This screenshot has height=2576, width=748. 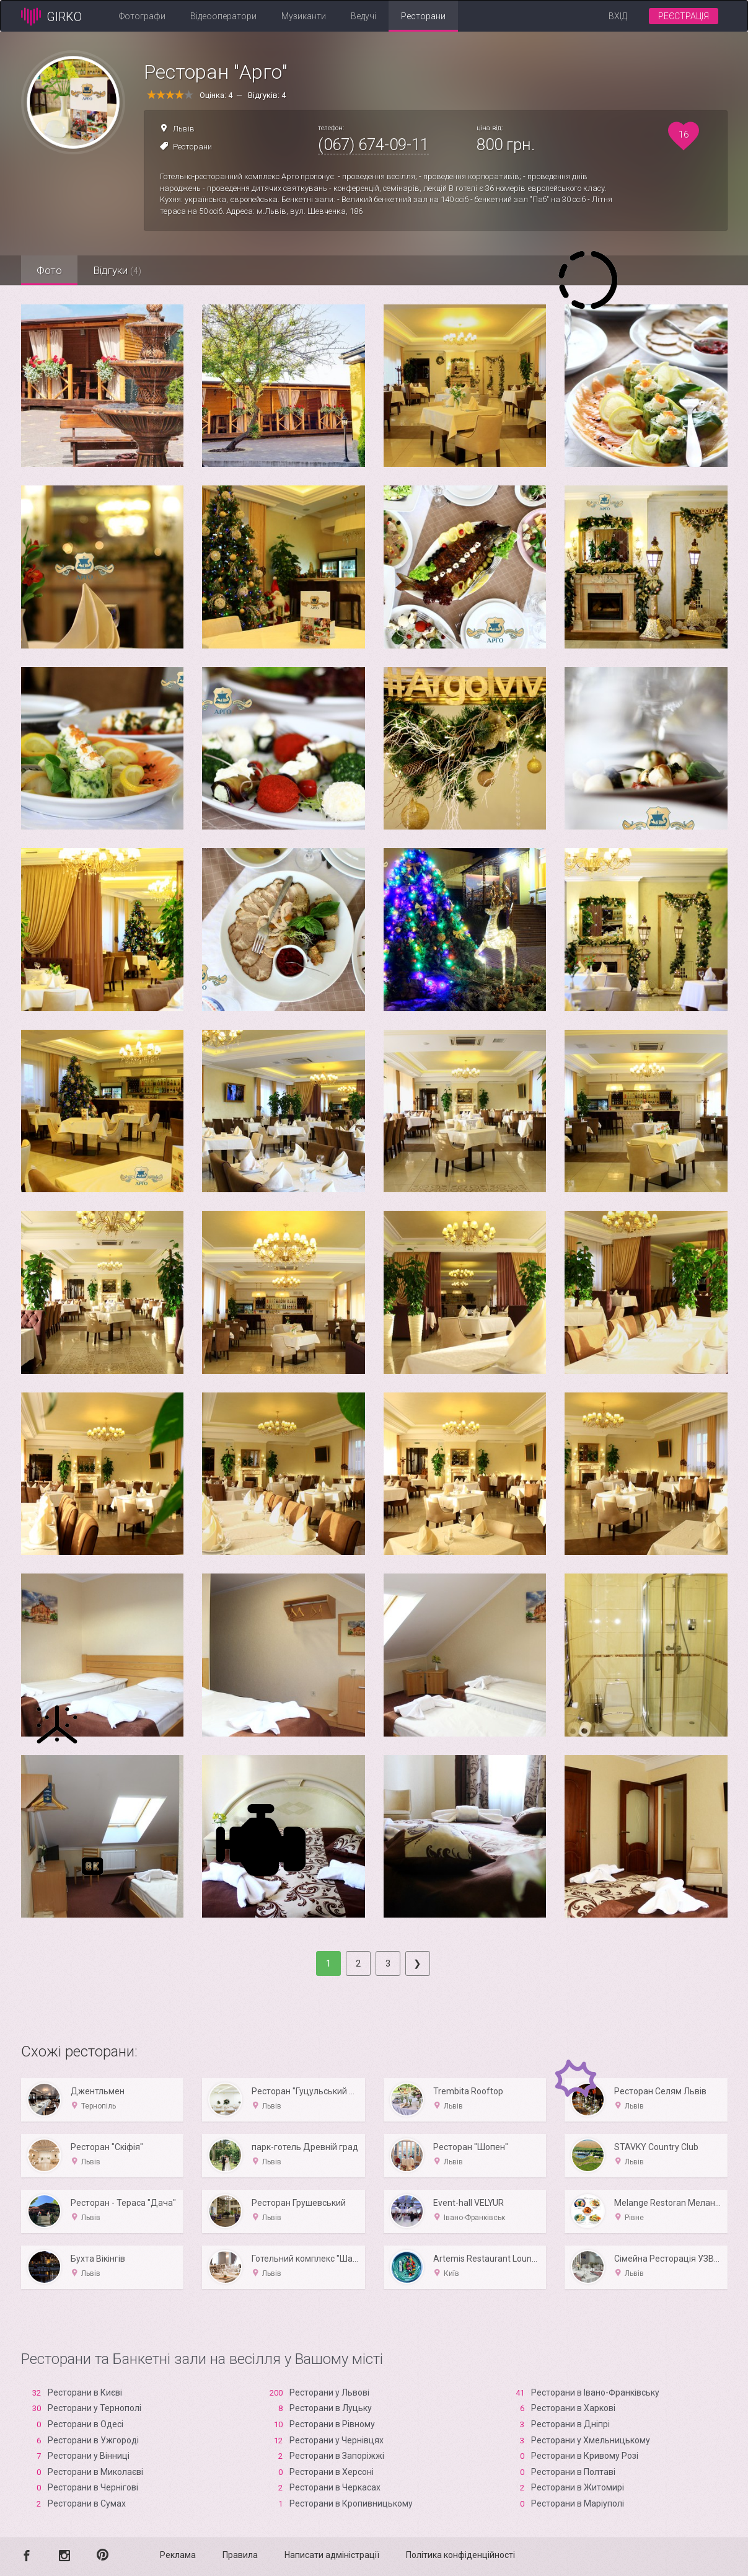 What do you see at coordinates (261, 1840) in the screenshot?
I see `access engine or motor settings` at bounding box center [261, 1840].